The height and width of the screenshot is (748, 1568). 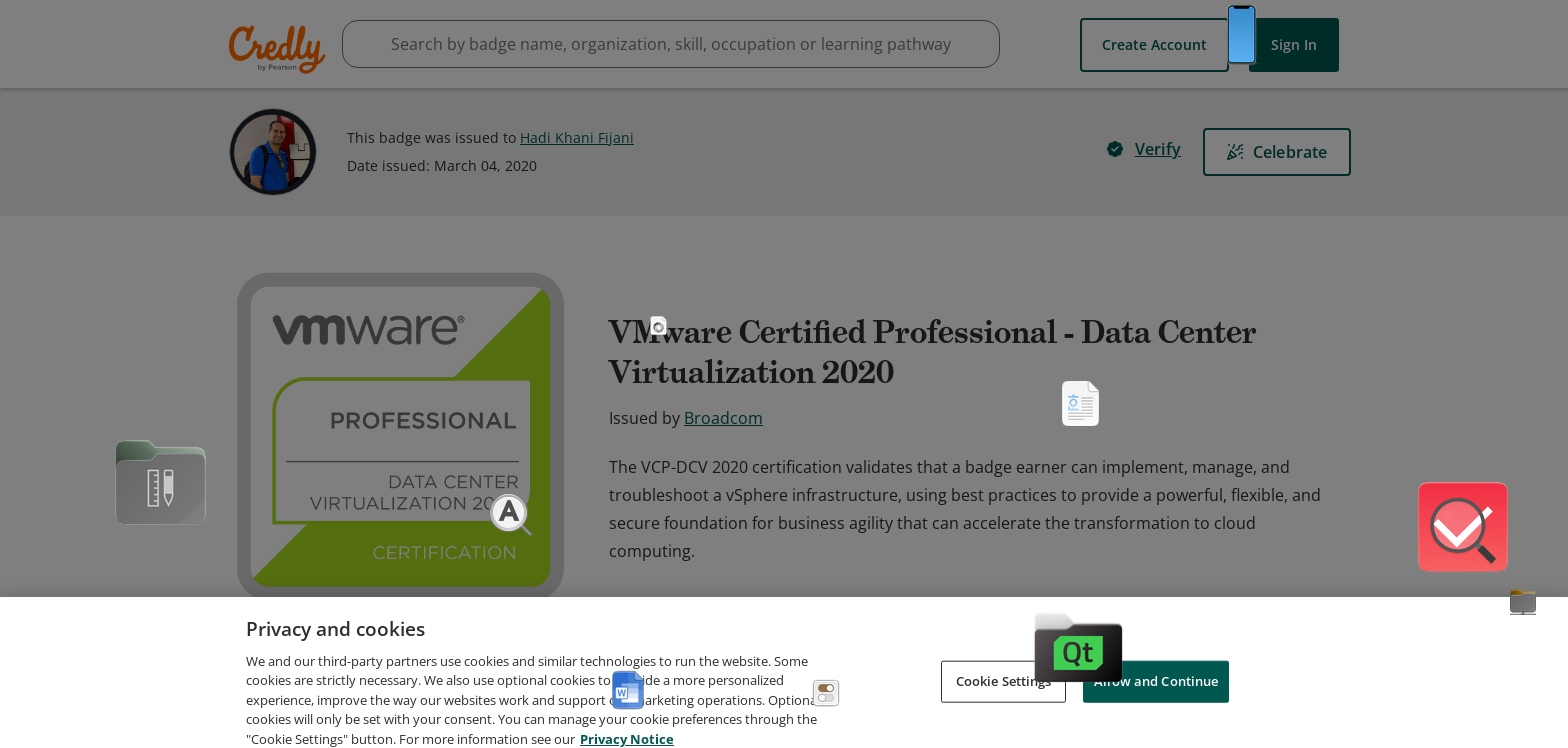 I want to click on folder containing Qt framework project files, so click(x=1078, y=650).